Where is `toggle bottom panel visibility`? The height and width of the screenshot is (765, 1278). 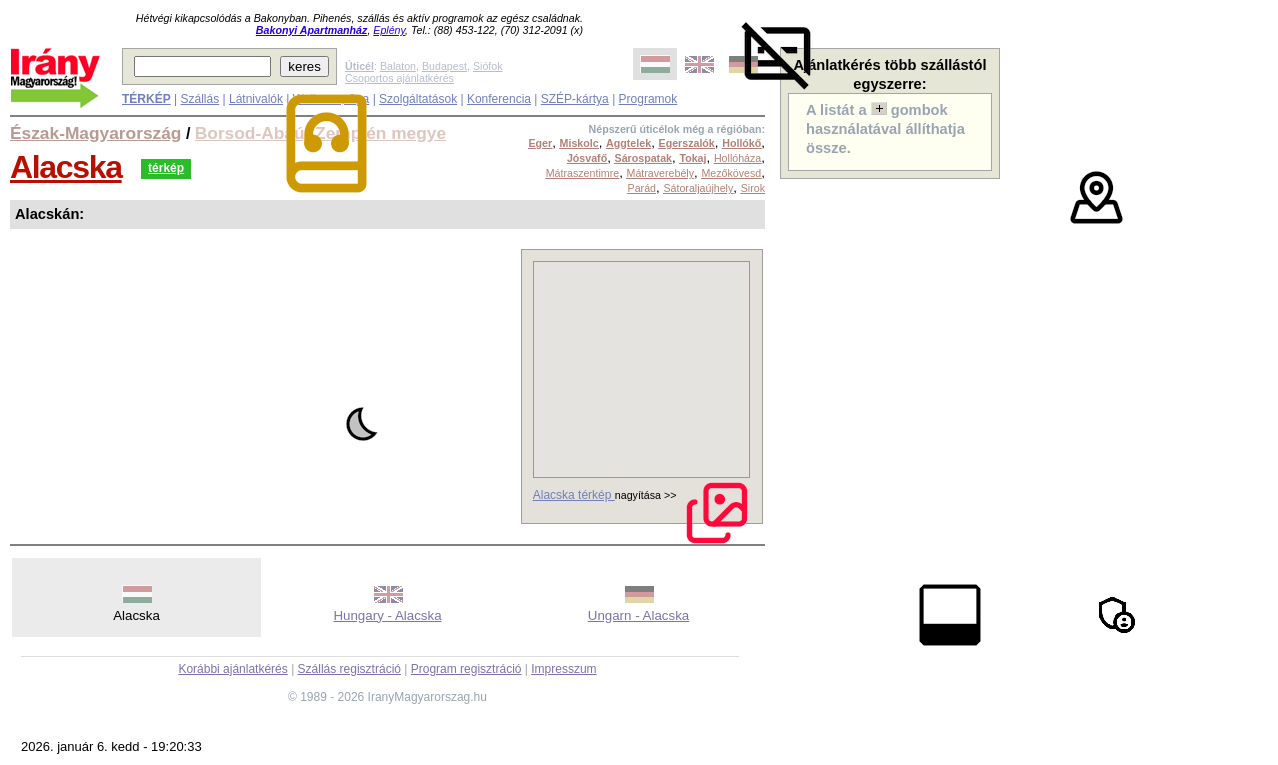 toggle bottom panel visibility is located at coordinates (950, 615).